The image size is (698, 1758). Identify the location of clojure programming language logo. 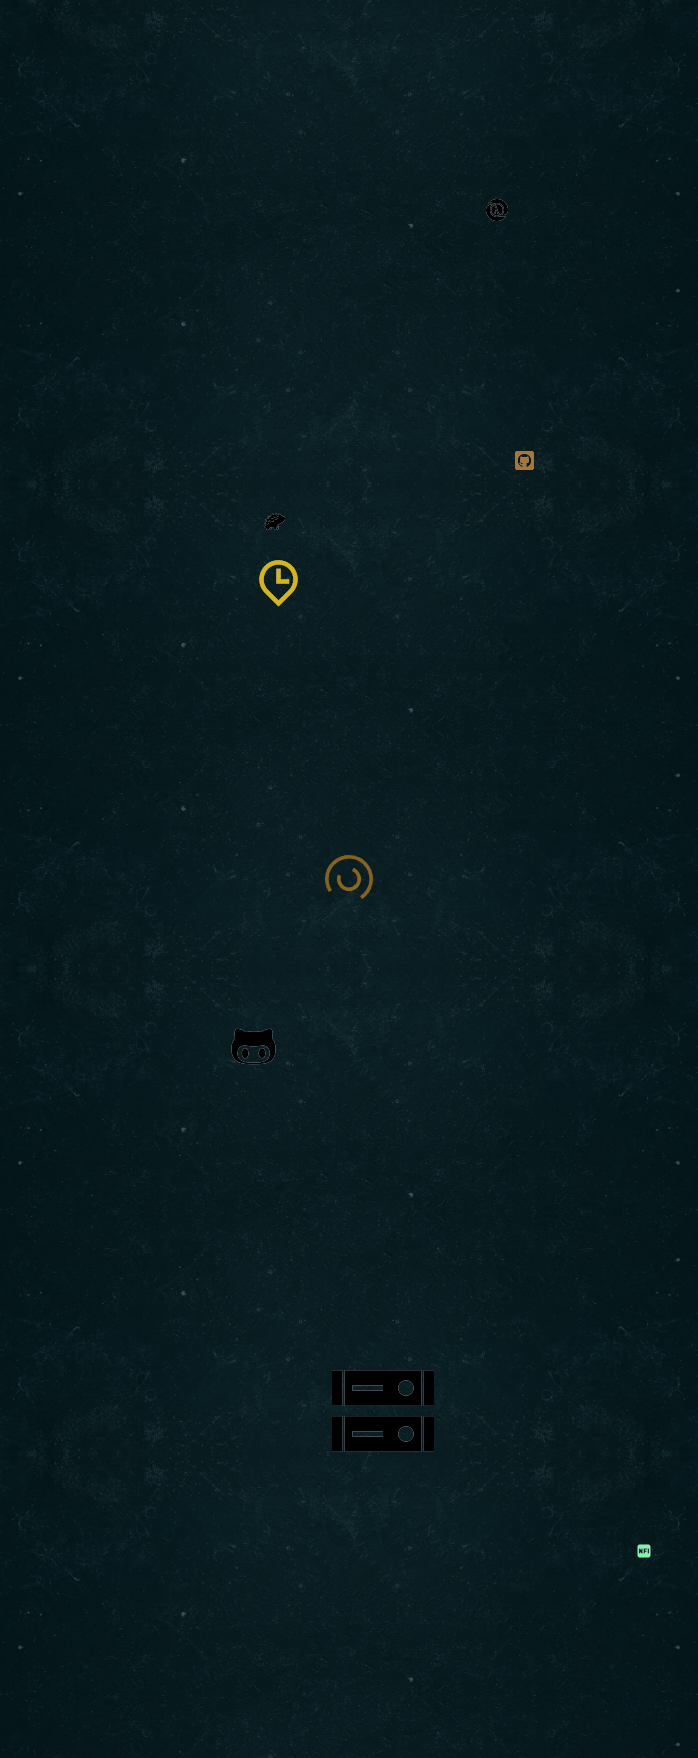
(497, 210).